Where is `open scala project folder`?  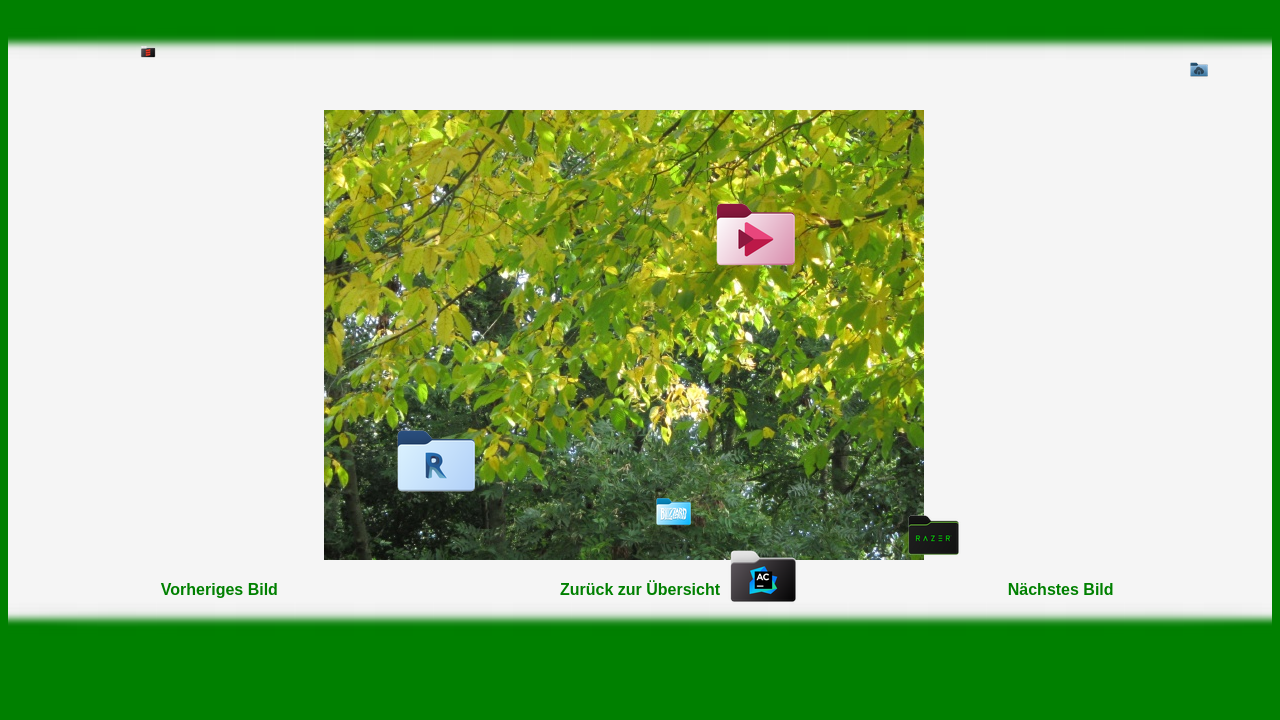 open scala project folder is located at coordinates (148, 52).